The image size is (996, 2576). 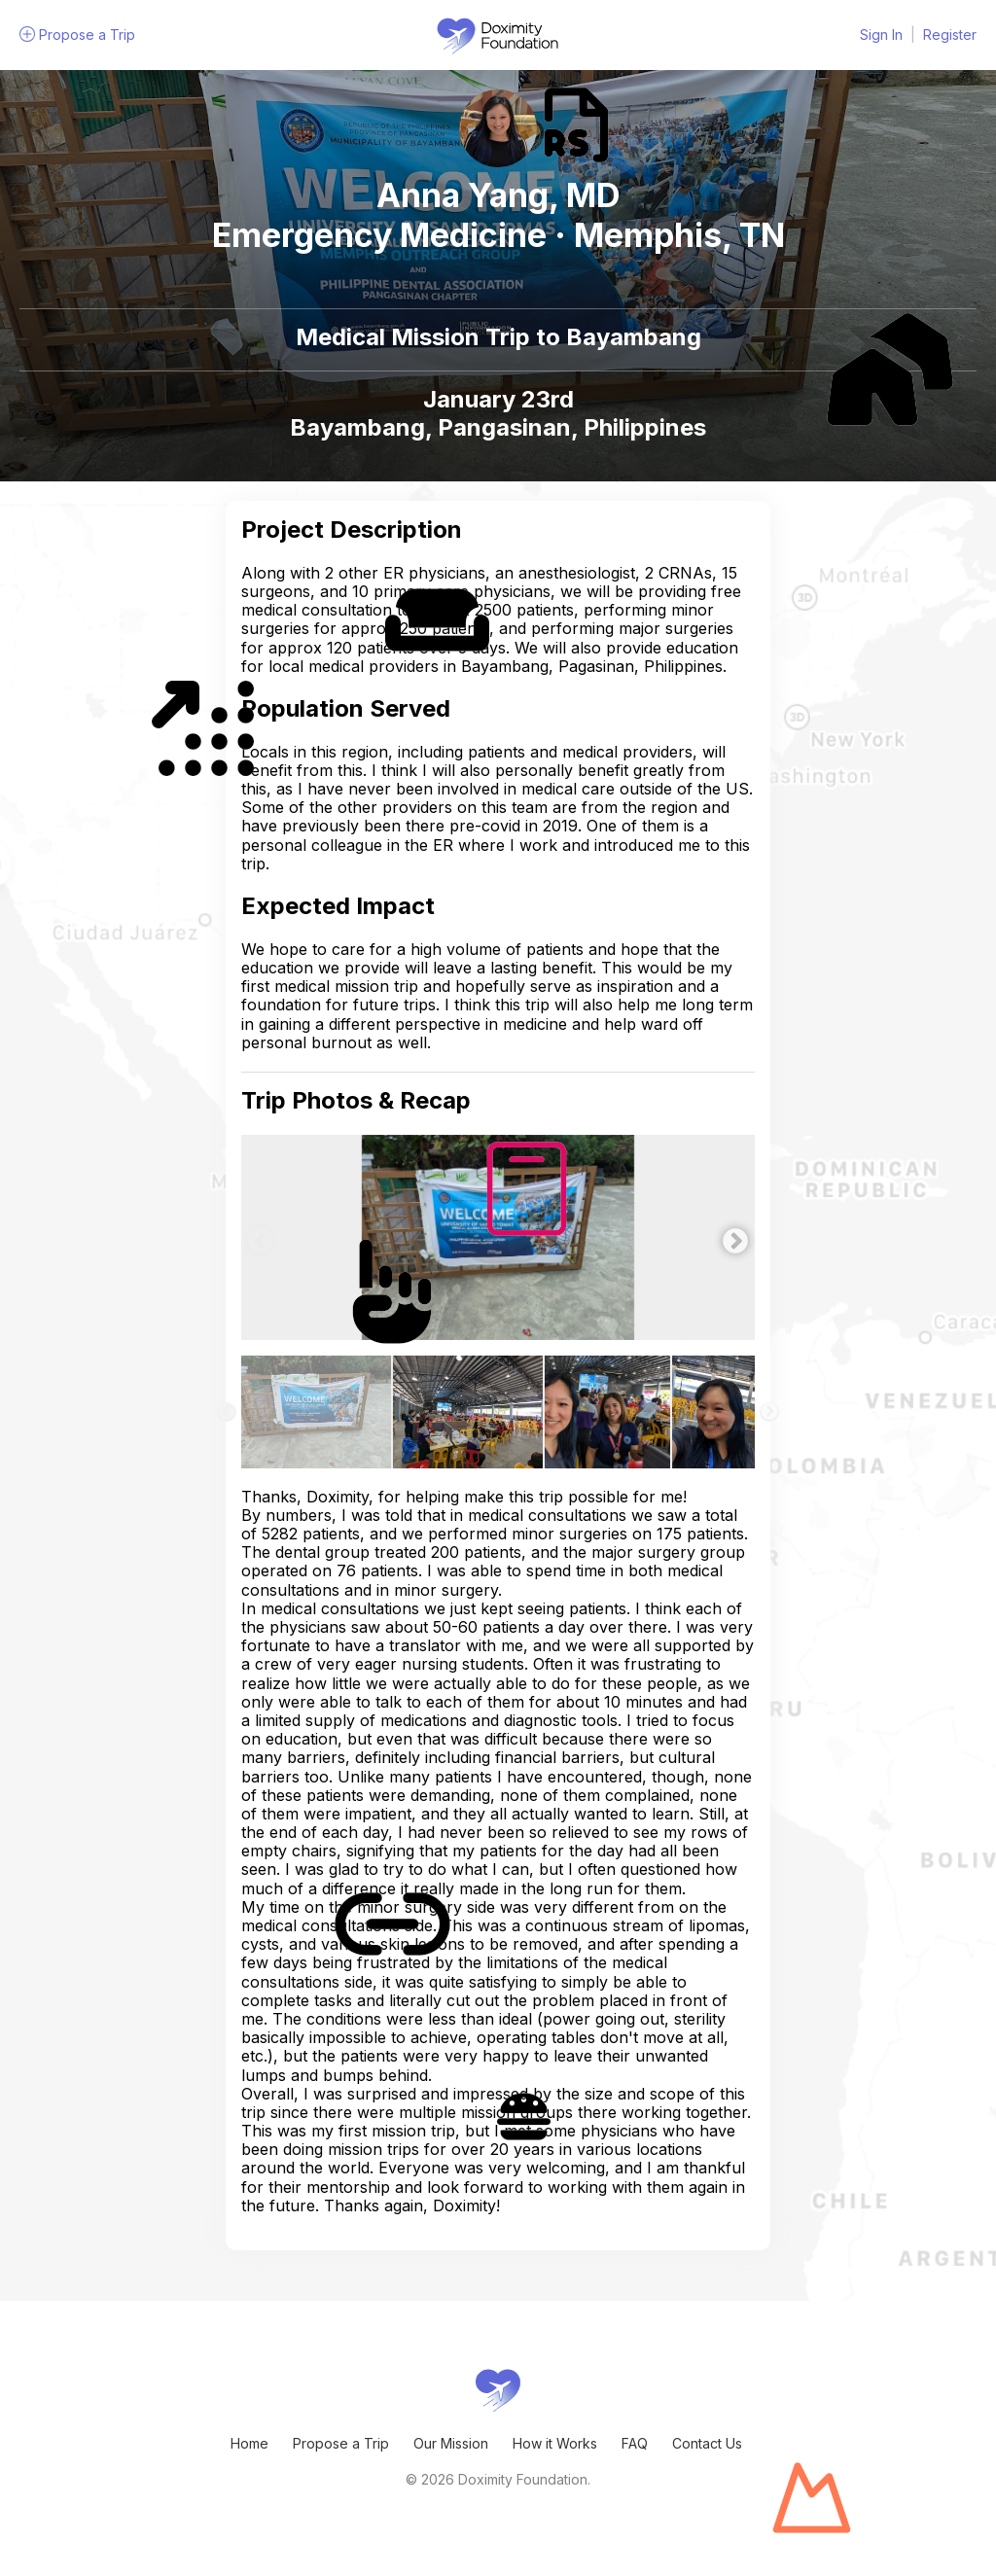 What do you see at coordinates (526, 1188) in the screenshot?
I see `tablet device with speaker` at bounding box center [526, 1188].